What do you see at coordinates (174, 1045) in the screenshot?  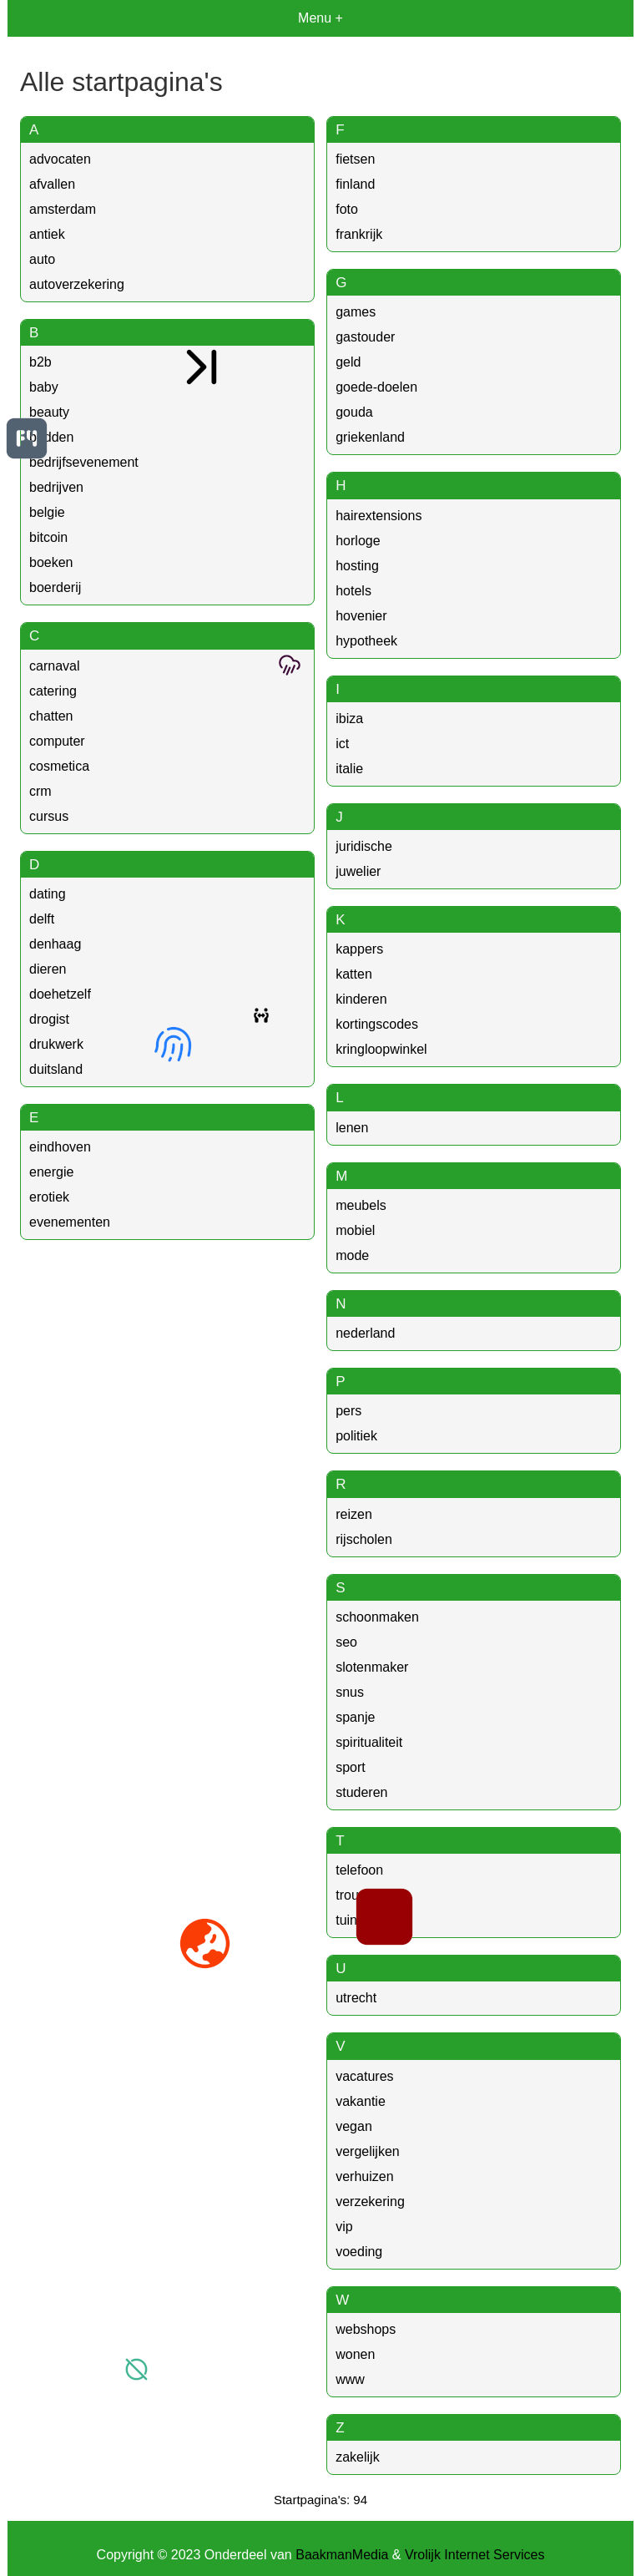 I see `authenticate with fingerprint` at bounding box center [174, 1045].